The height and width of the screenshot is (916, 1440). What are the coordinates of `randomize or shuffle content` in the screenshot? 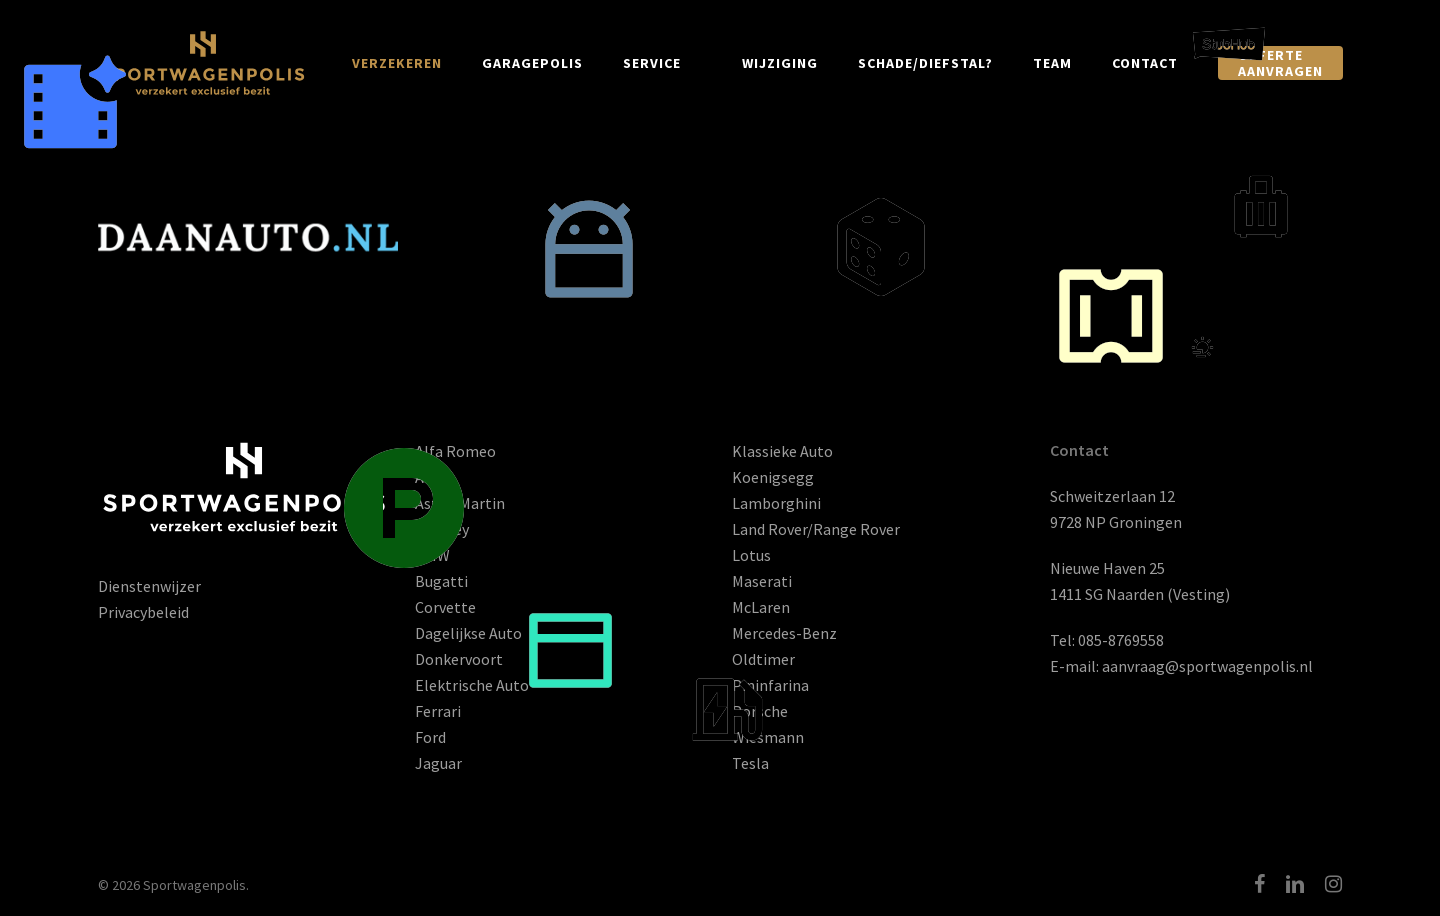 It's located at (881, 247).